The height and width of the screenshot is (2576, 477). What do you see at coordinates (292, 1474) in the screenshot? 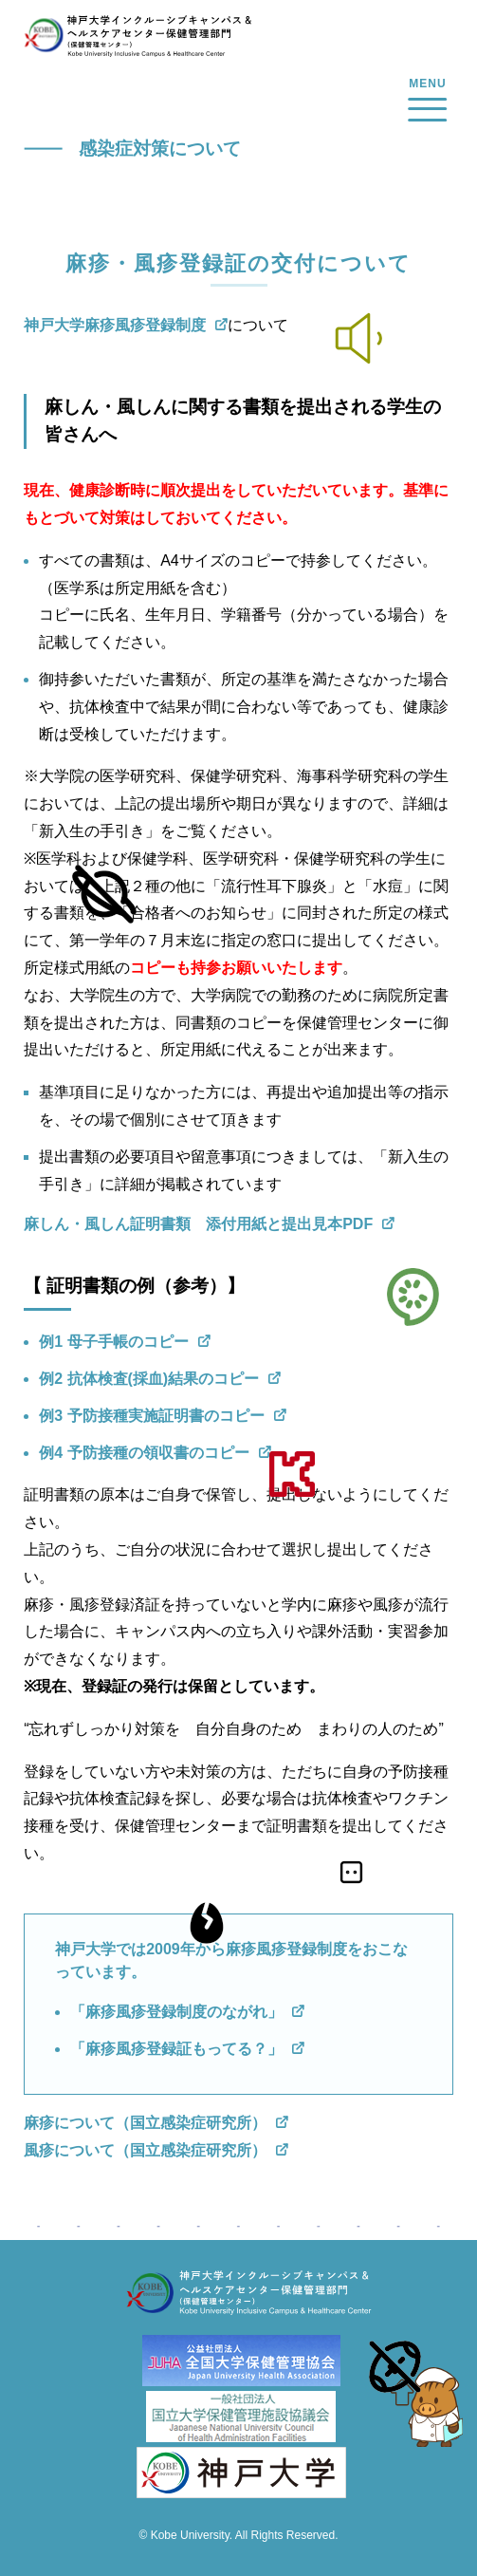
I see `visit kick streaming platform` at bounding box center [292, 1474].